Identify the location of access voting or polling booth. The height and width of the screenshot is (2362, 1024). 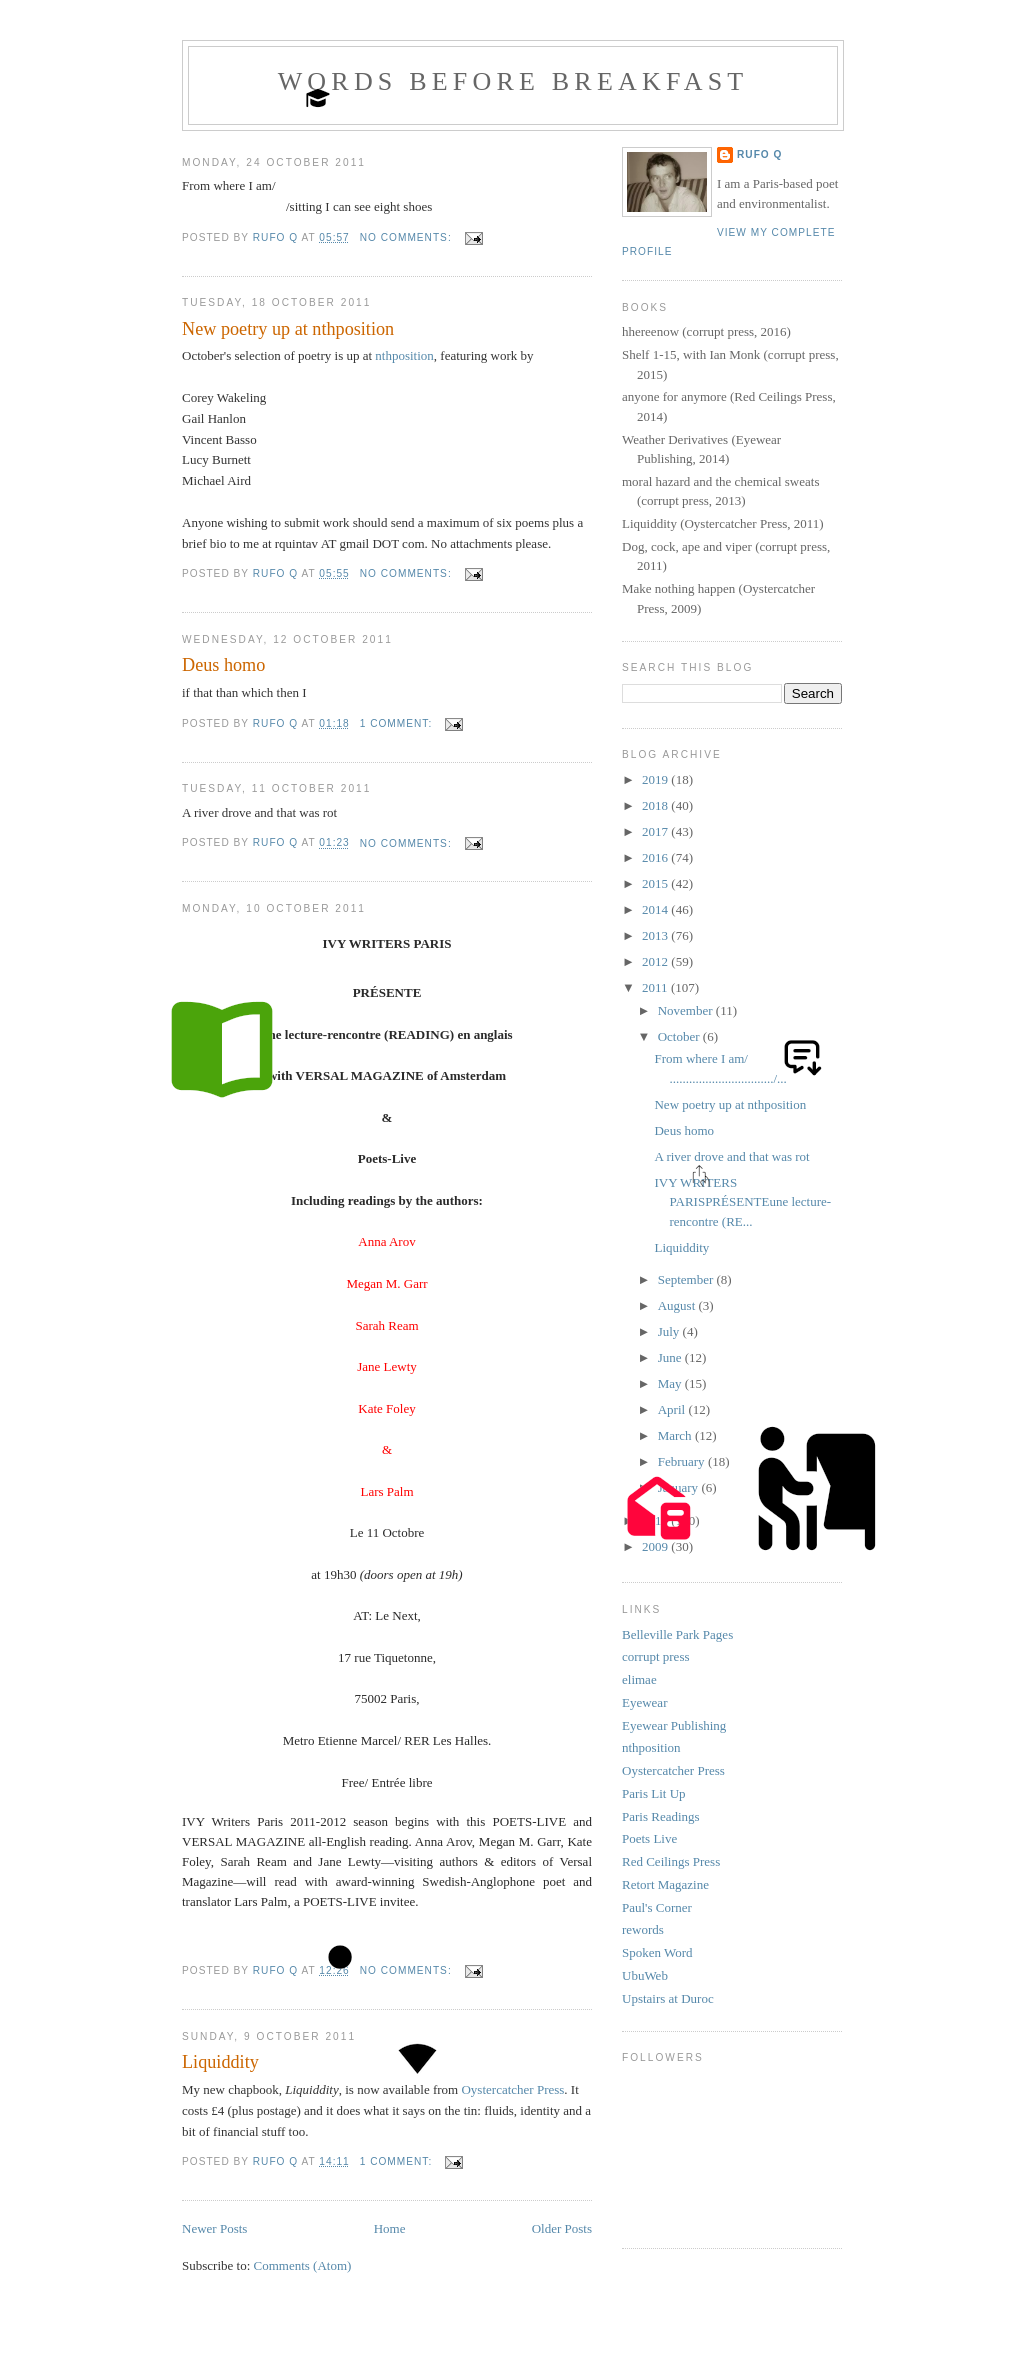
(813, 1488).